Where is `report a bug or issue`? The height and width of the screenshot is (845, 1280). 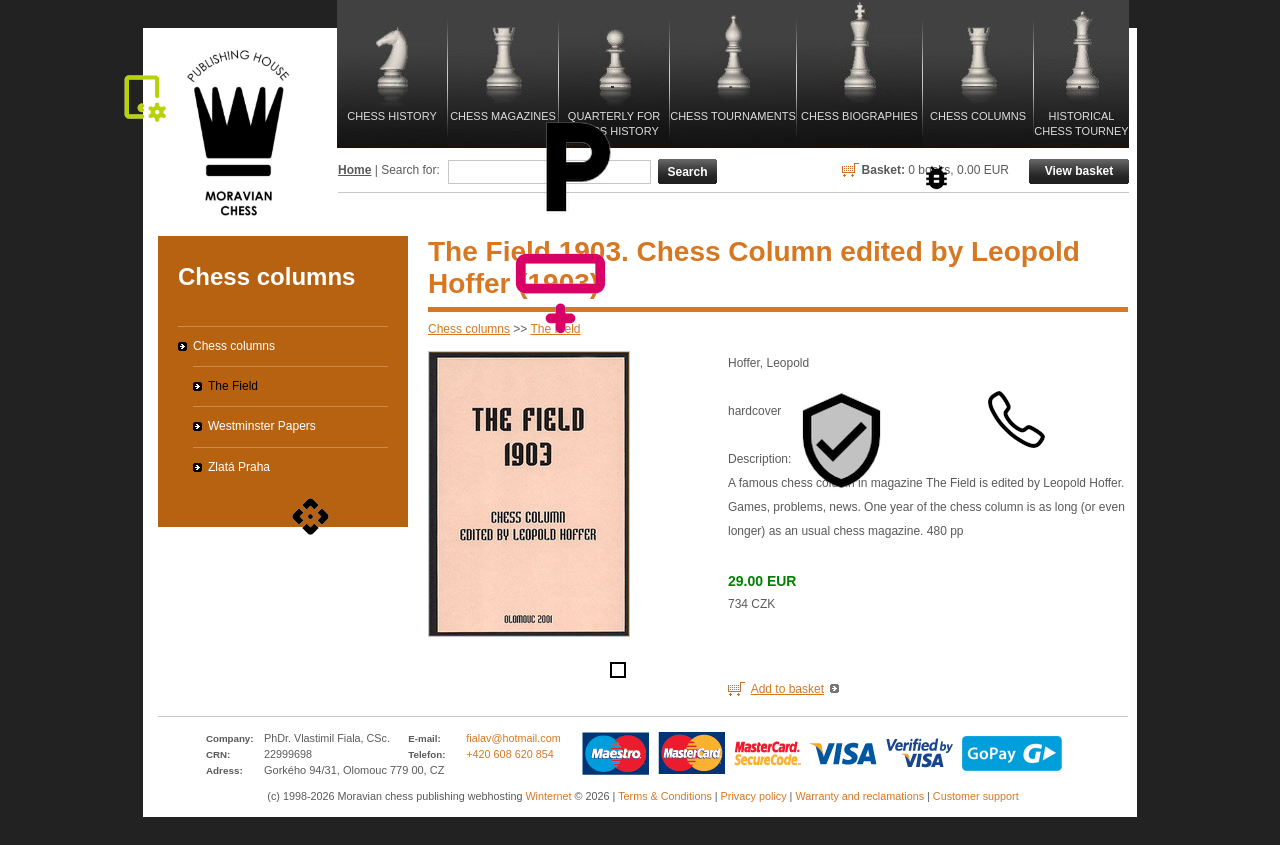 report a bug or issue is located at coordinates (936, 177).